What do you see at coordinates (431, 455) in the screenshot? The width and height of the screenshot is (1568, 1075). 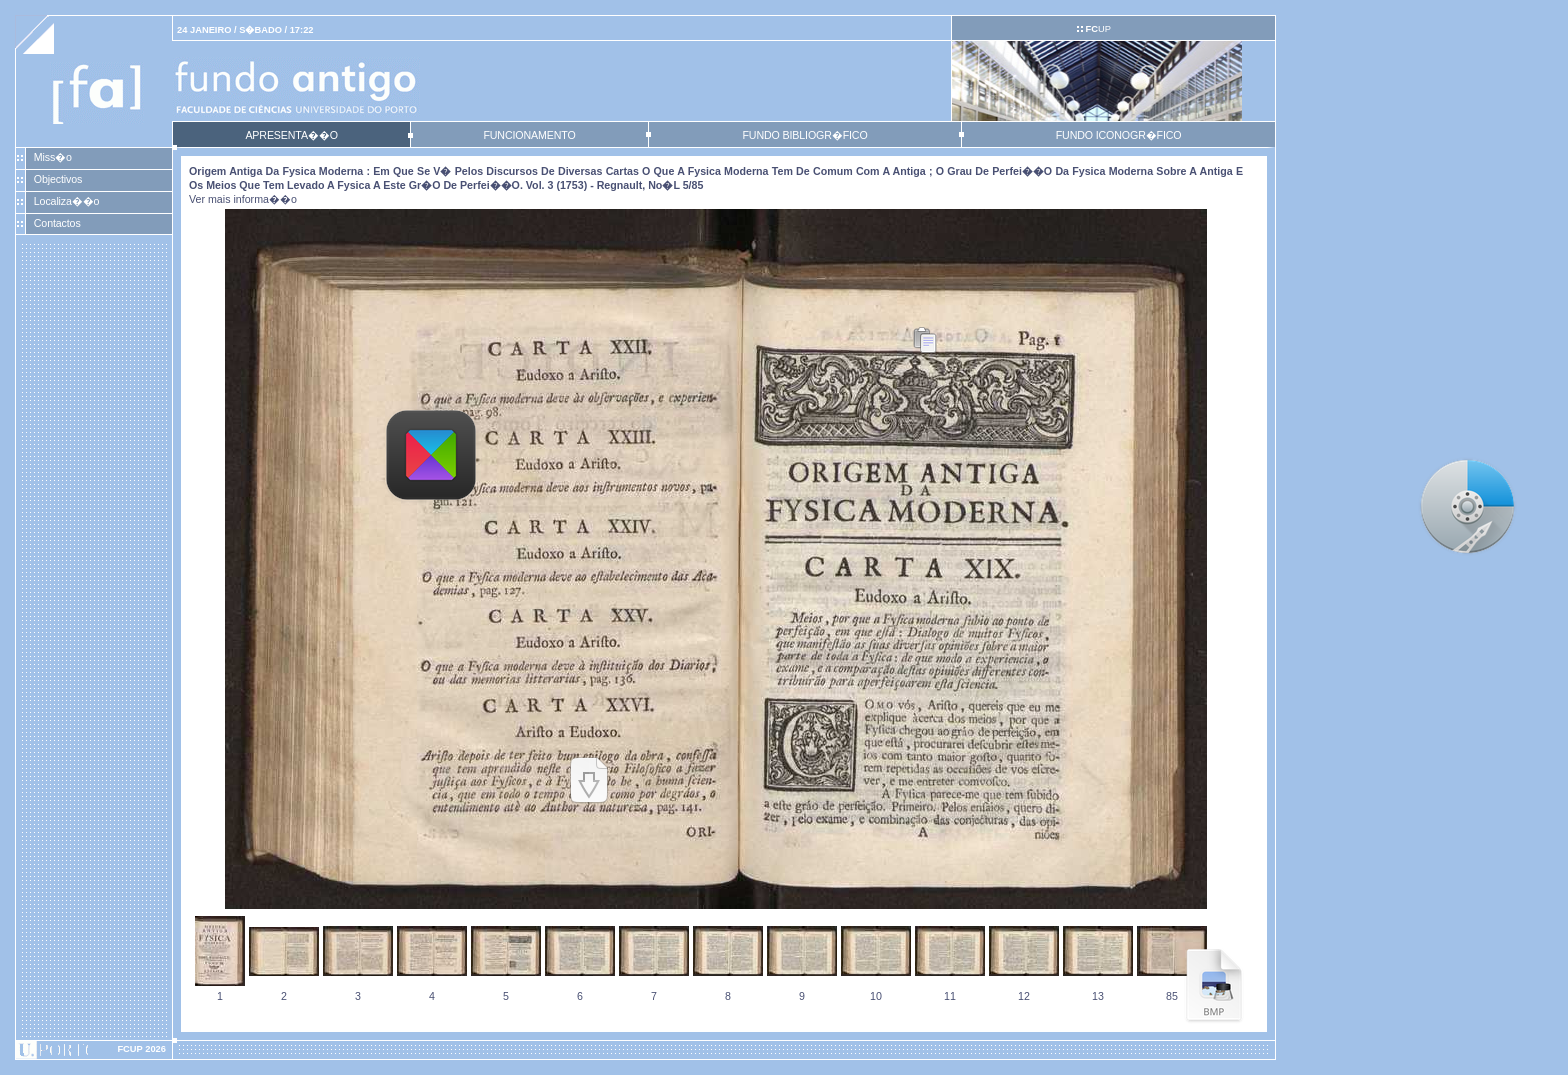 I see `launch gnome tetravex puzzle game` at bounding box center [431, 455].